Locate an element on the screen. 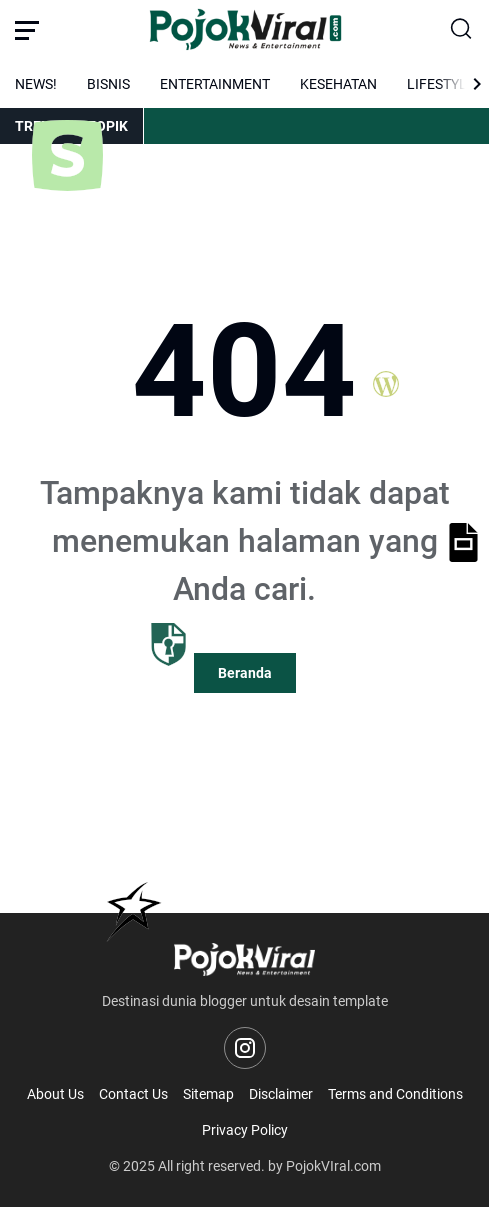 The height and width of the screenshot is (1207, 489). open cryptpad secure document editor is located at coordinates (168, 644).